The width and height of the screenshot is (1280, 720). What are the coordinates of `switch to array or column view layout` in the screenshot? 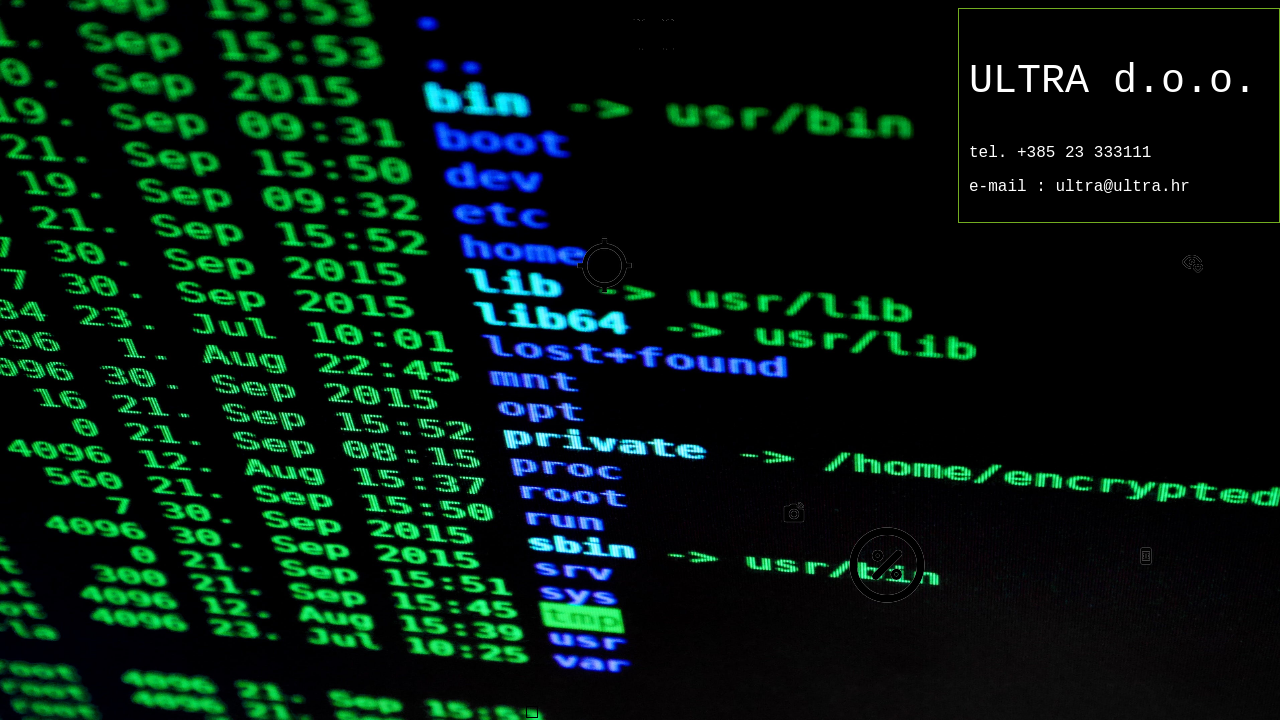 It's located at (652, 36).